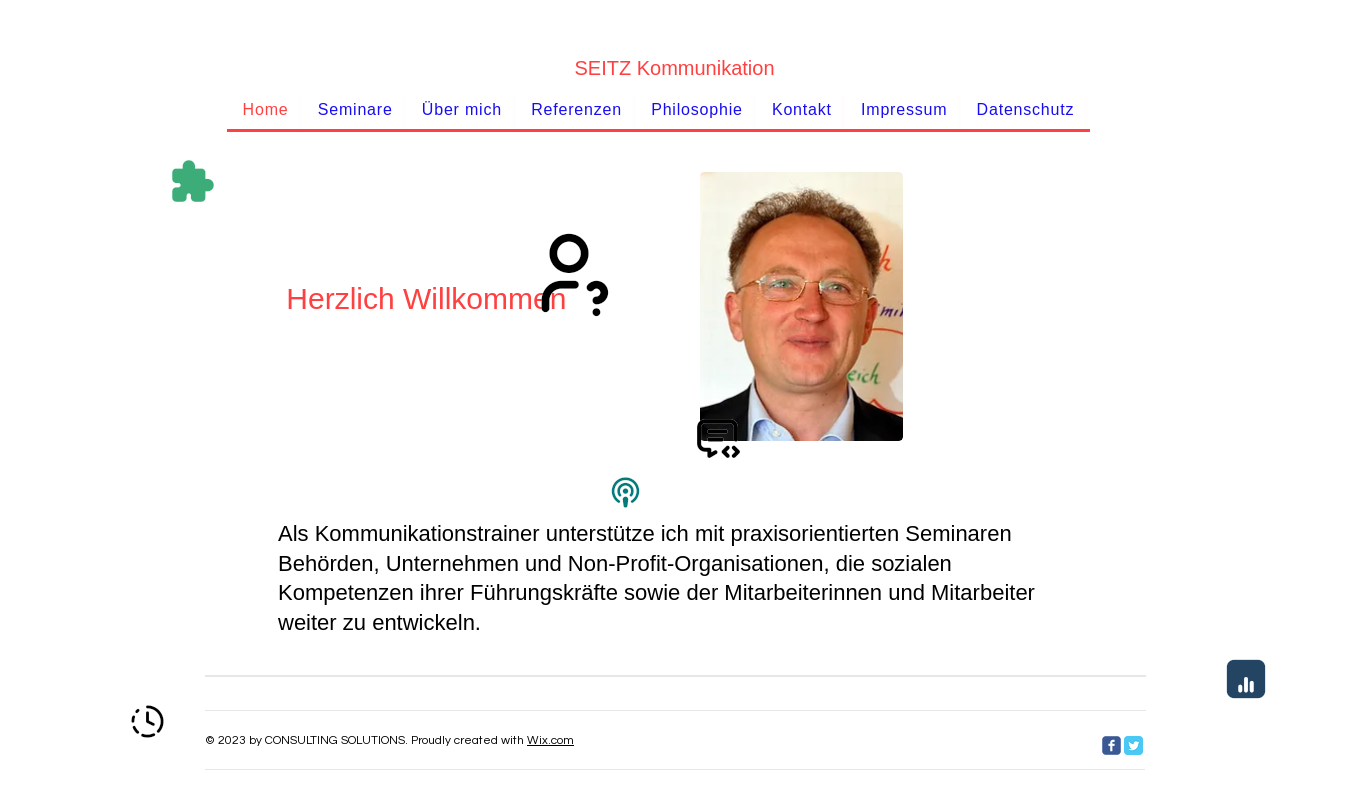 Image resolution: width=1350 pixels, height=791 pixels. Describe the element at coordinates (625, 492) in the screenshot. I see `access podcast library` at that location.